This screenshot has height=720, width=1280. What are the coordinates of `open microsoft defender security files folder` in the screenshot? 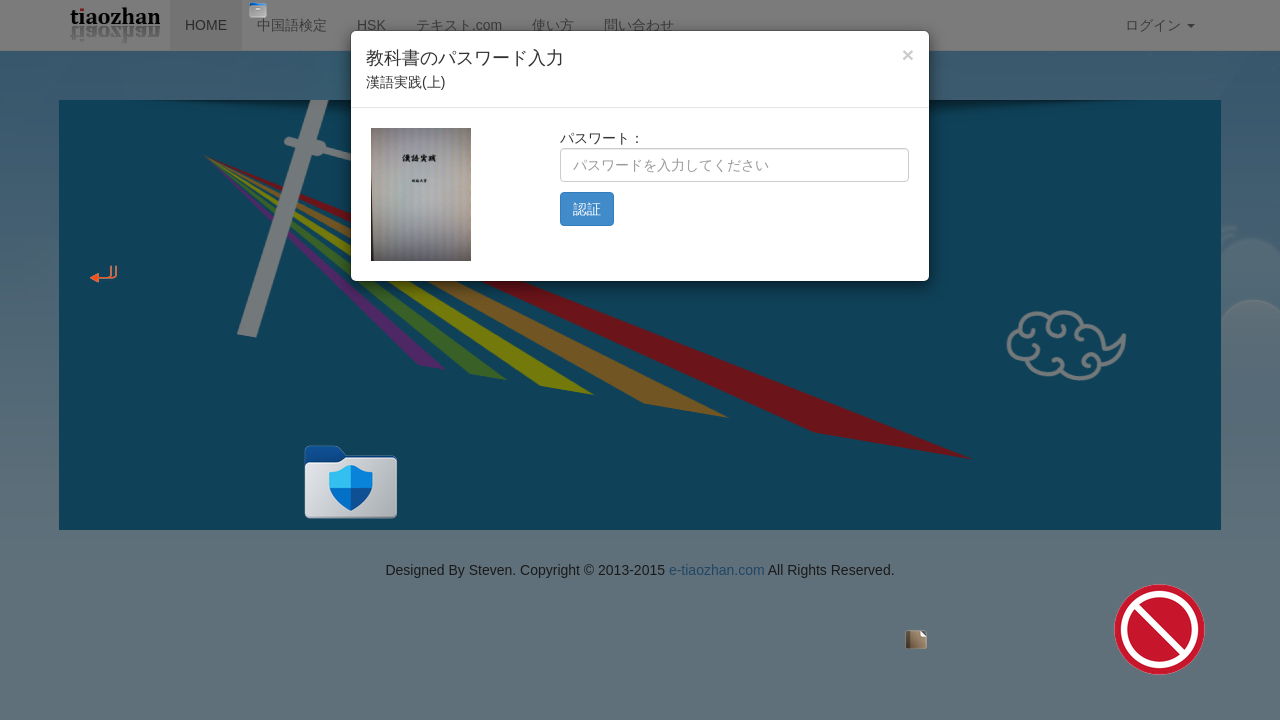 It's located at (350, 484).